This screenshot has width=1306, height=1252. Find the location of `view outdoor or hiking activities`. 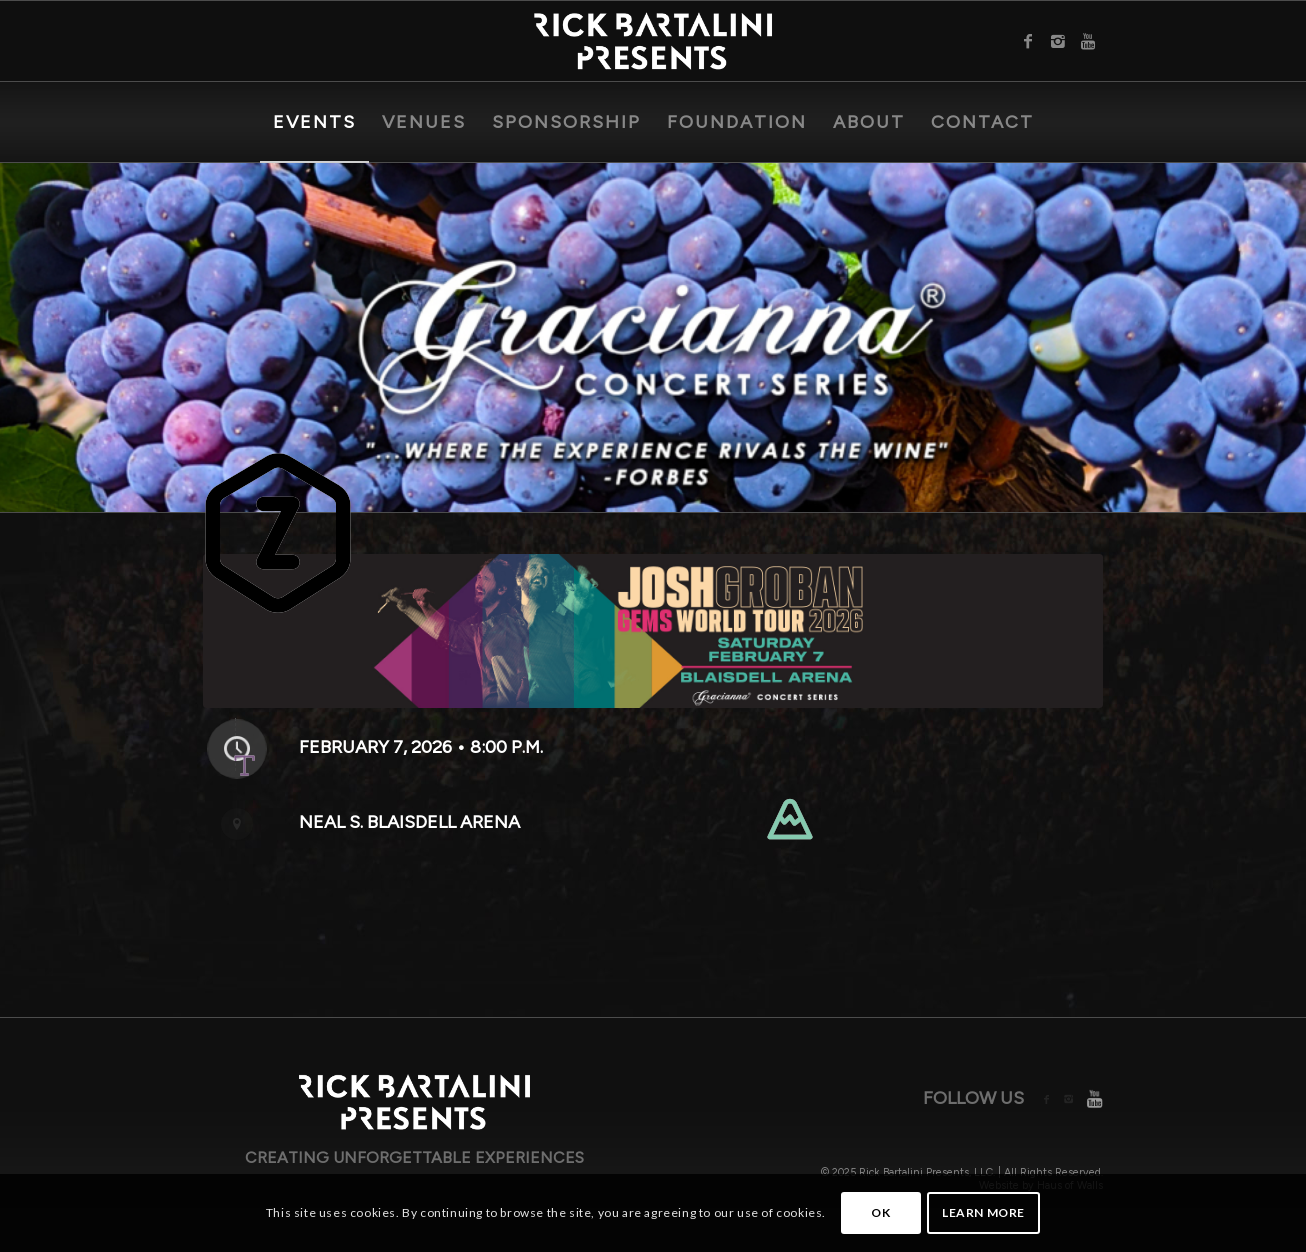

view outdoor or hiking activities is located at coordinates (790, 819).